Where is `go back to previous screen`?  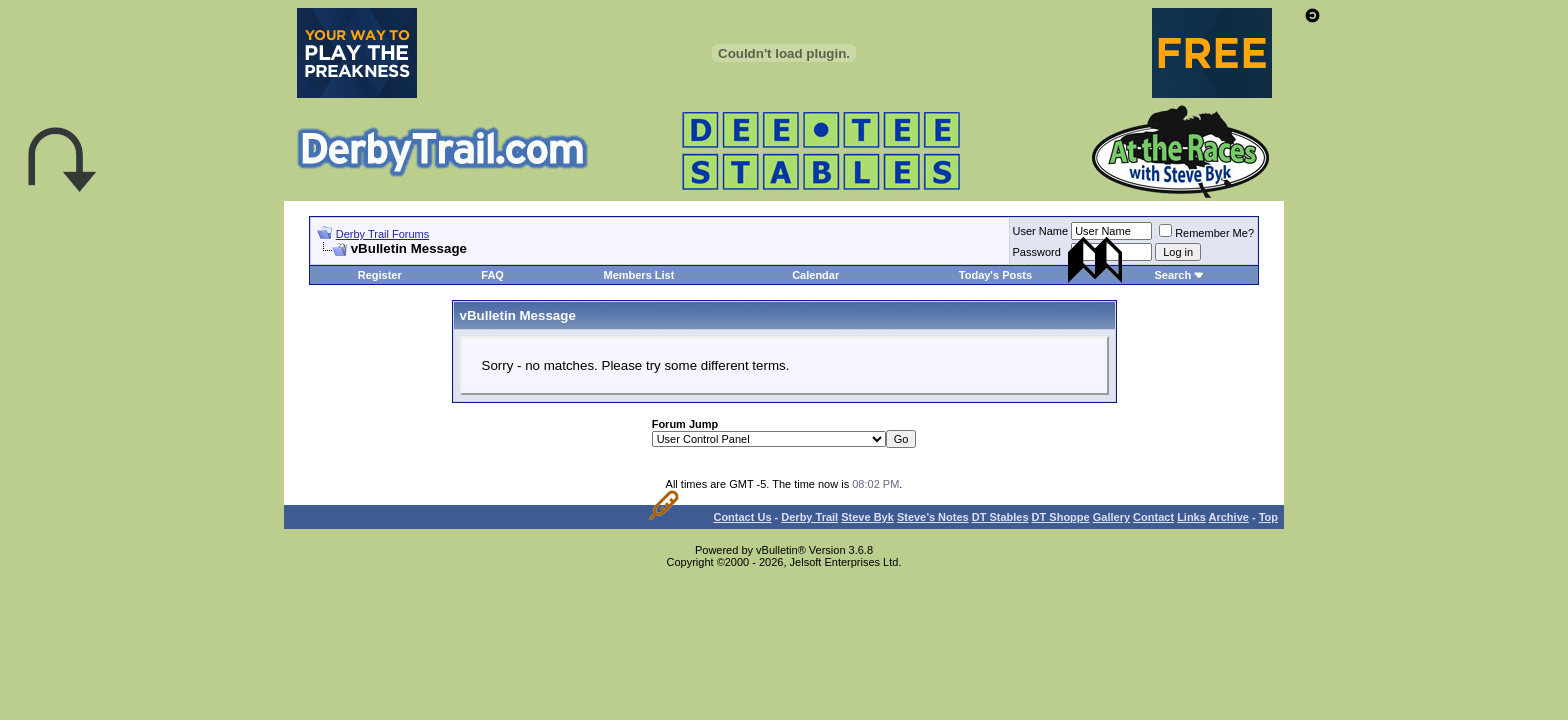
go back to previous screen is located at coordinates (59, 158).